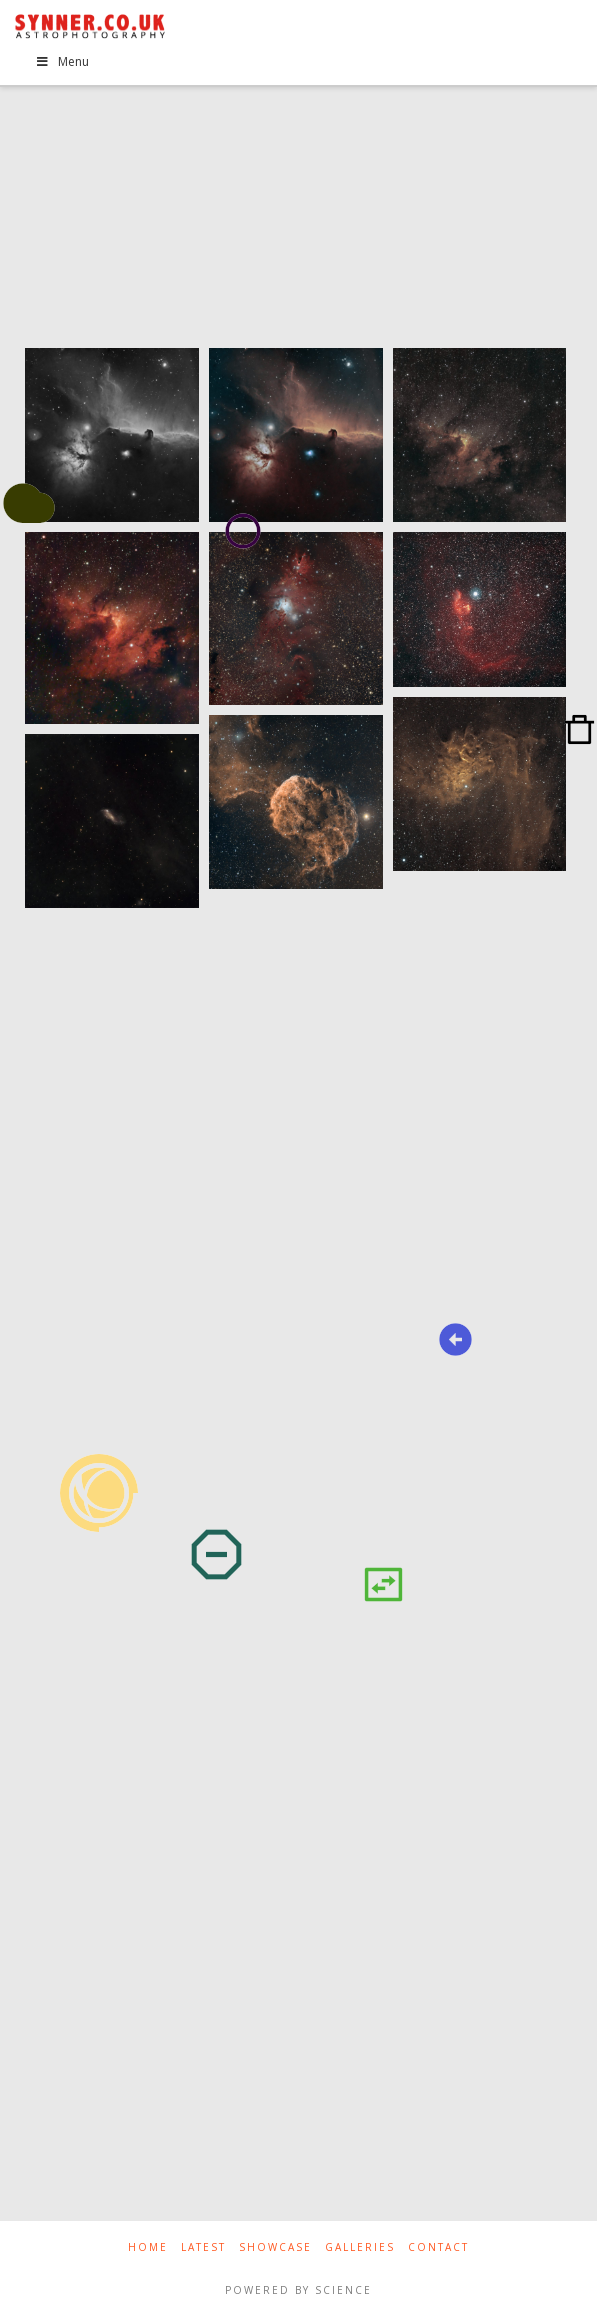 The height and width of the screenshot is (2320, 597). I want to click on swap or exchange items, so click(383, 1584).